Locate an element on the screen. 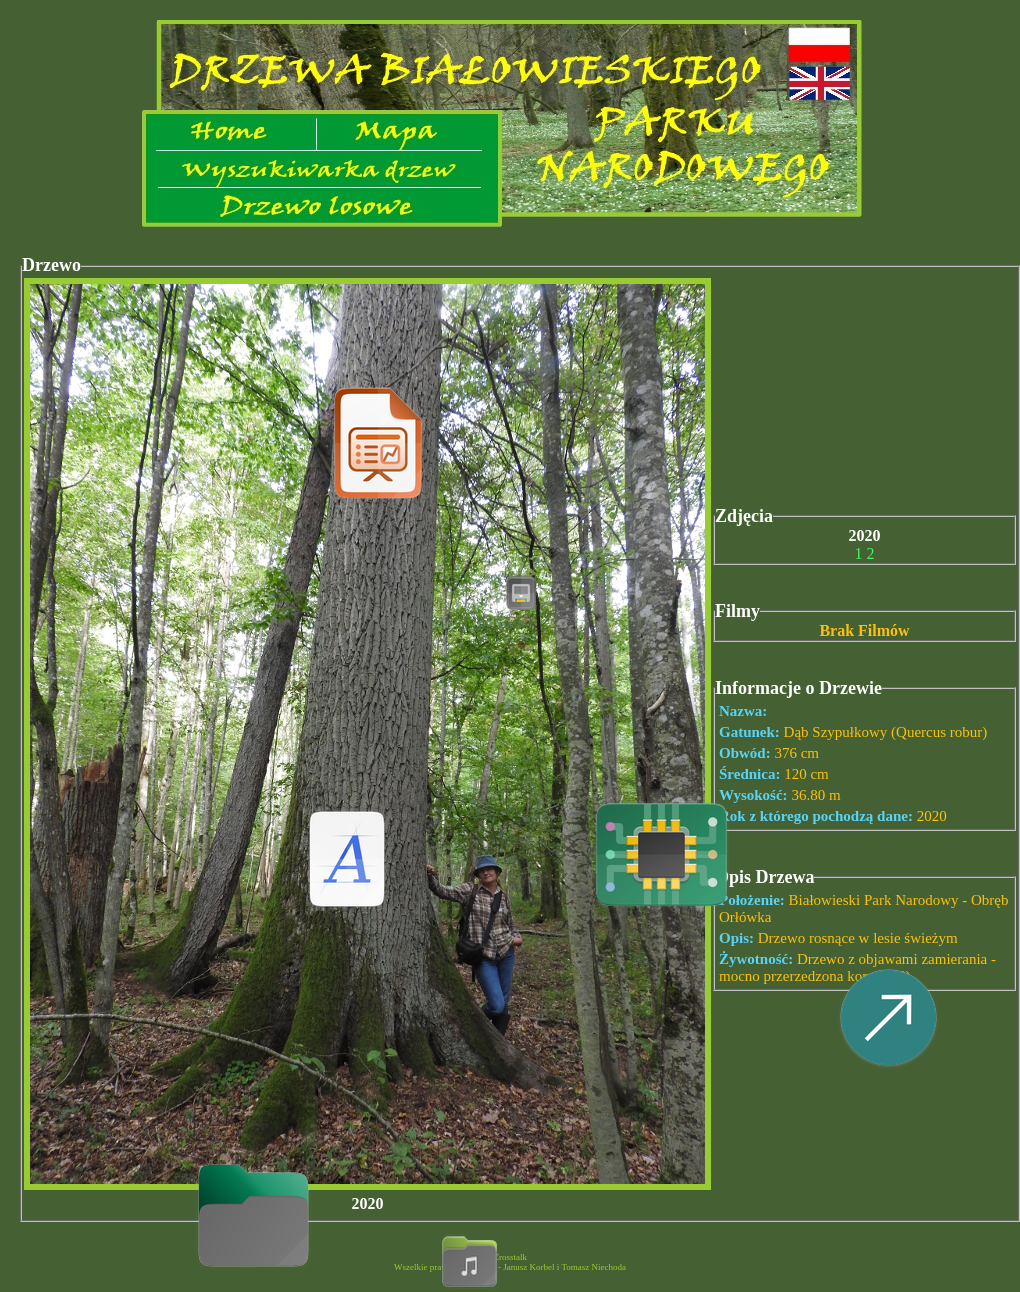 The width and height of the screenshot is (1020, 1292). indicates a symbolic link or shortcut to another file is located at coordinates (888, 1017).